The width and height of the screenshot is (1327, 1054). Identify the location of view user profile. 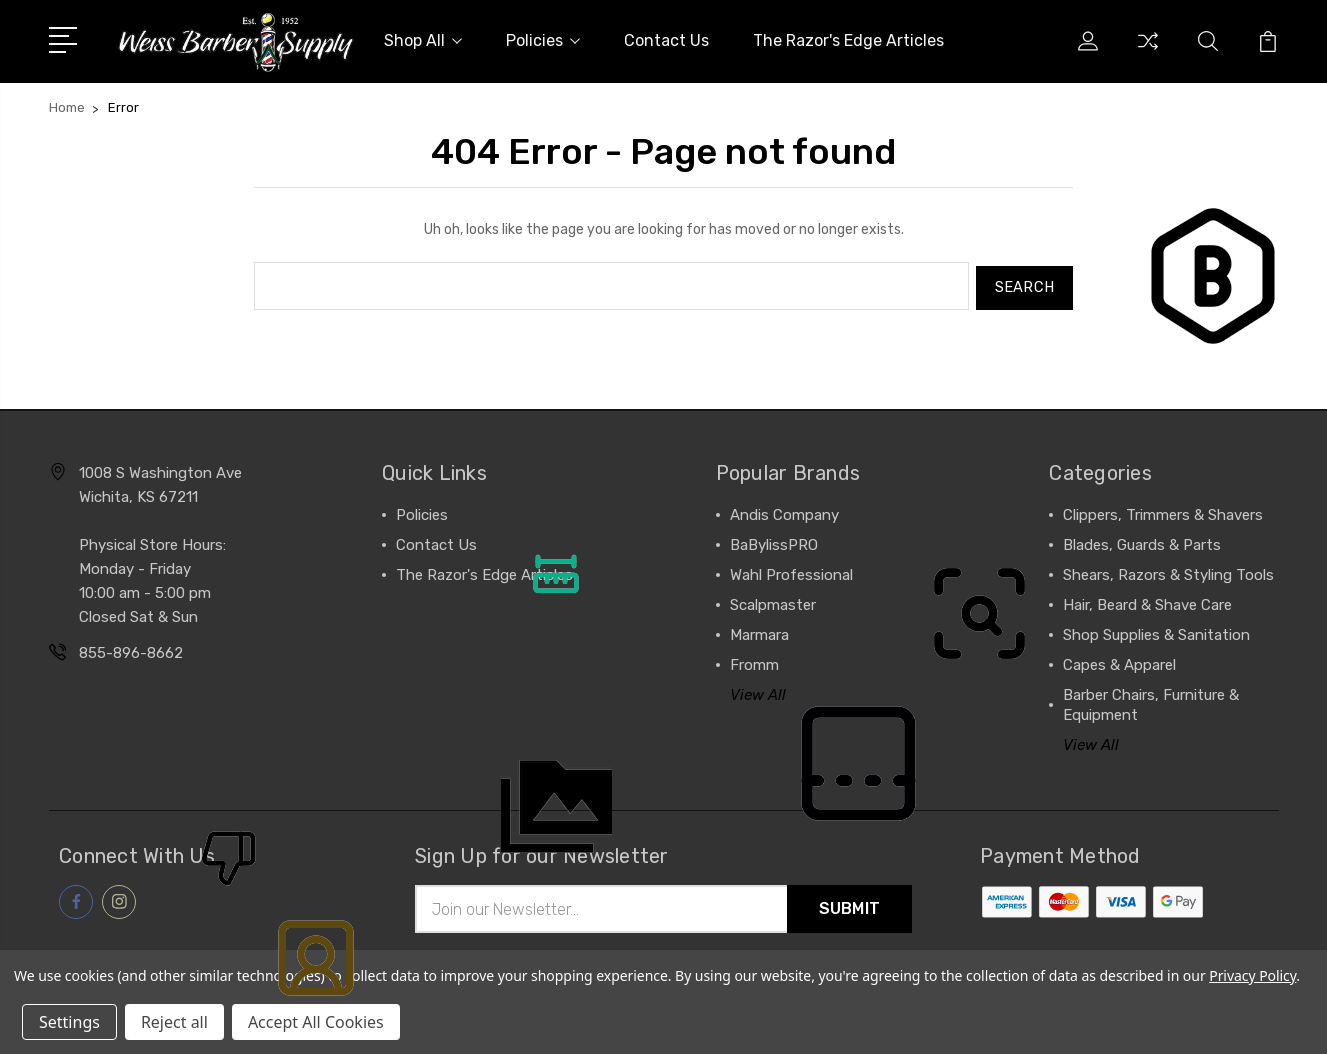
(316, 958).